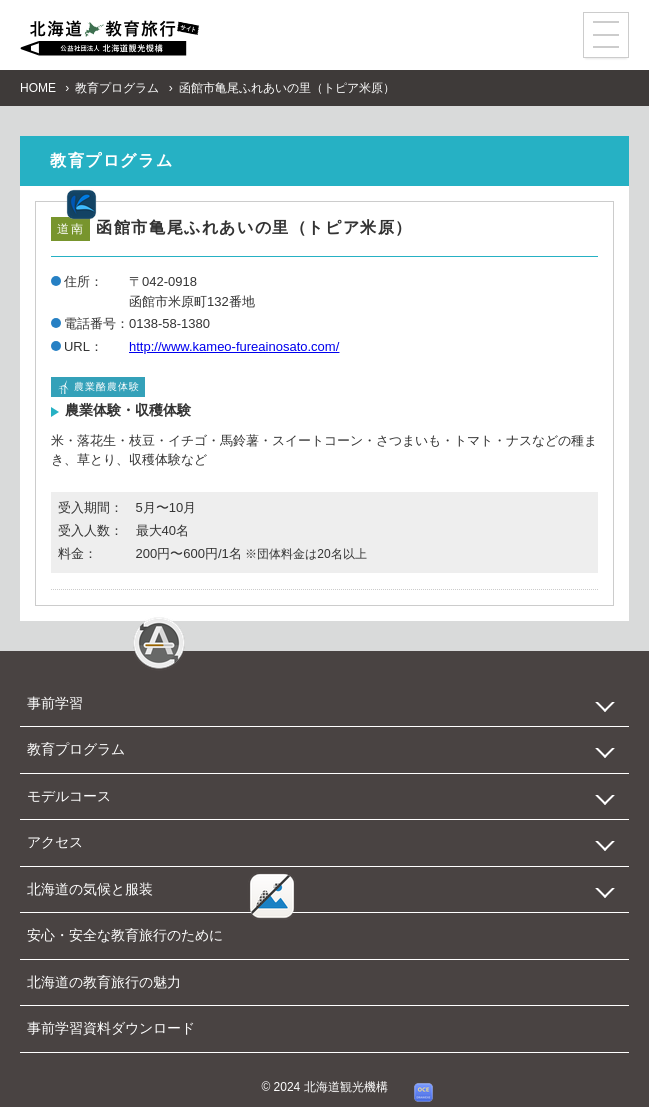  I want to click on open bitmap2component application, so click(272, 896).